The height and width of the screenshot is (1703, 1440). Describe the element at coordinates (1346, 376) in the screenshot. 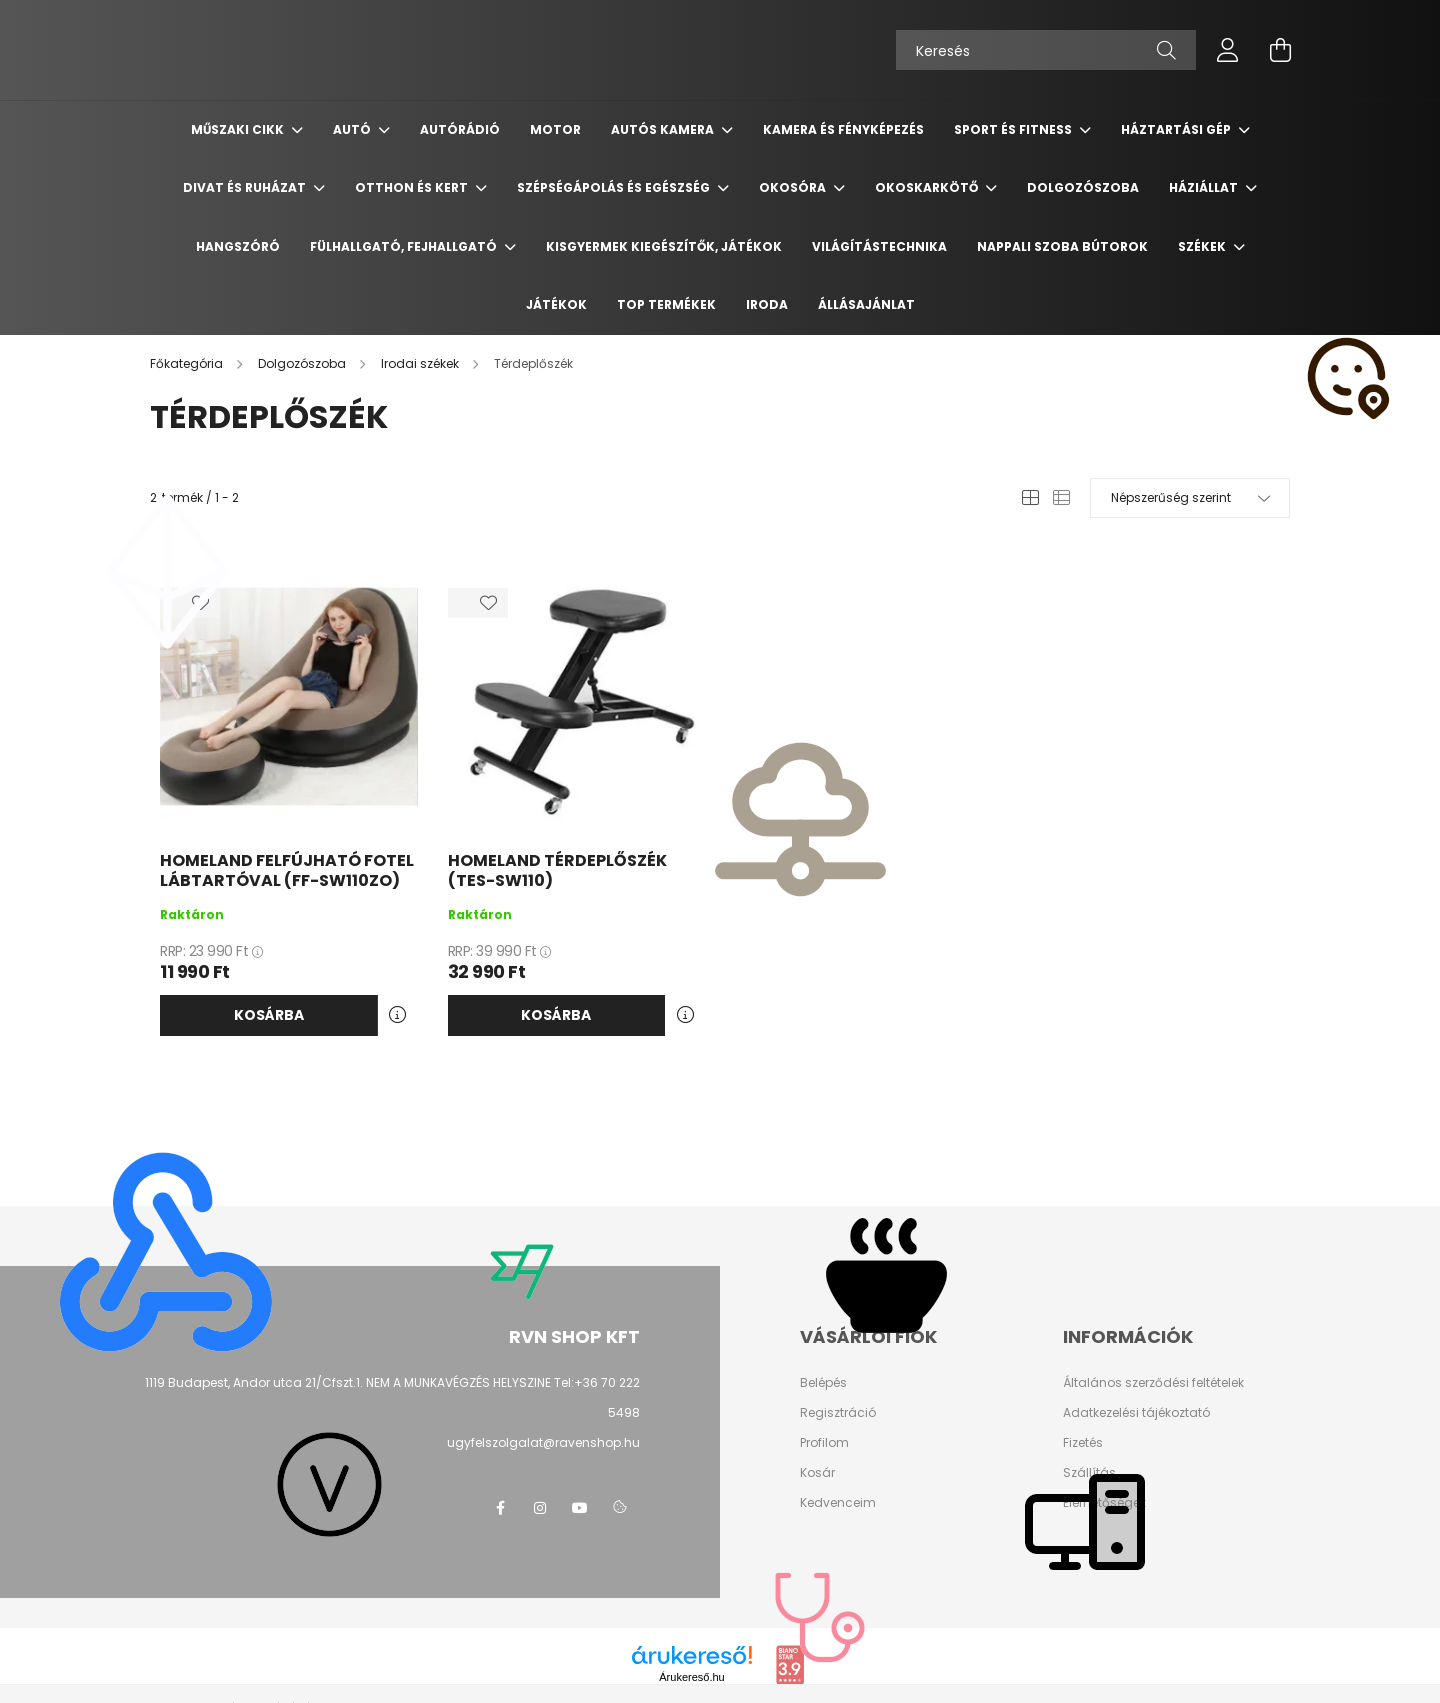

I see `pin your current mood or status` at that location.